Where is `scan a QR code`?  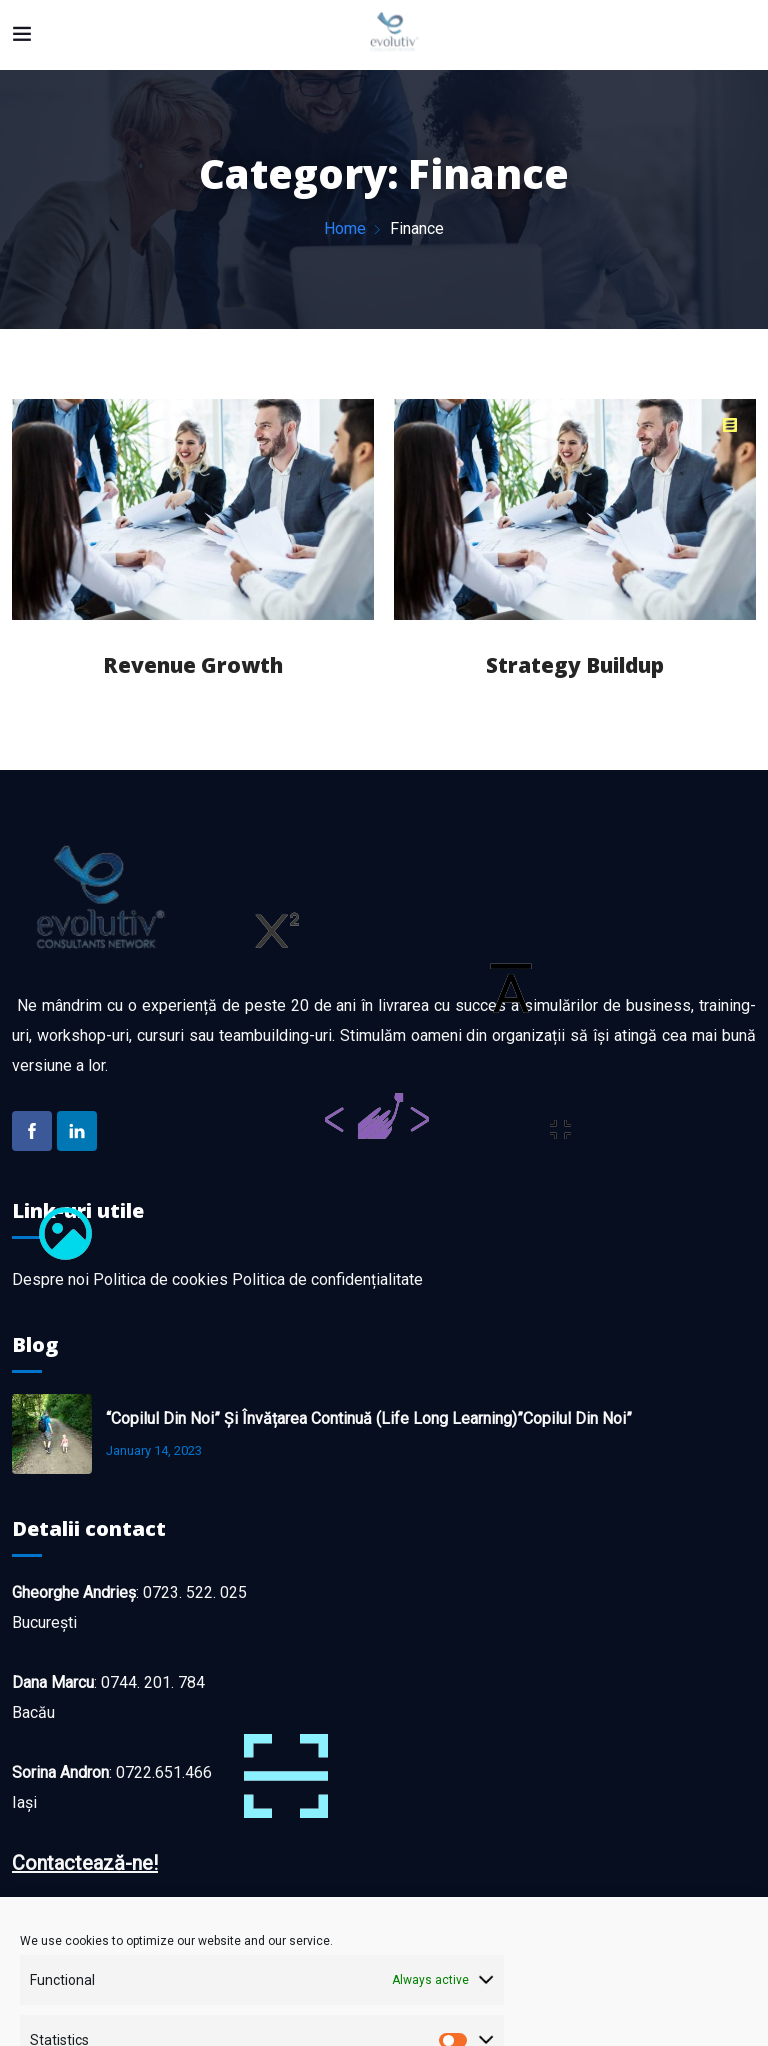 scan a QR code is located at coordinates (286, 1776).